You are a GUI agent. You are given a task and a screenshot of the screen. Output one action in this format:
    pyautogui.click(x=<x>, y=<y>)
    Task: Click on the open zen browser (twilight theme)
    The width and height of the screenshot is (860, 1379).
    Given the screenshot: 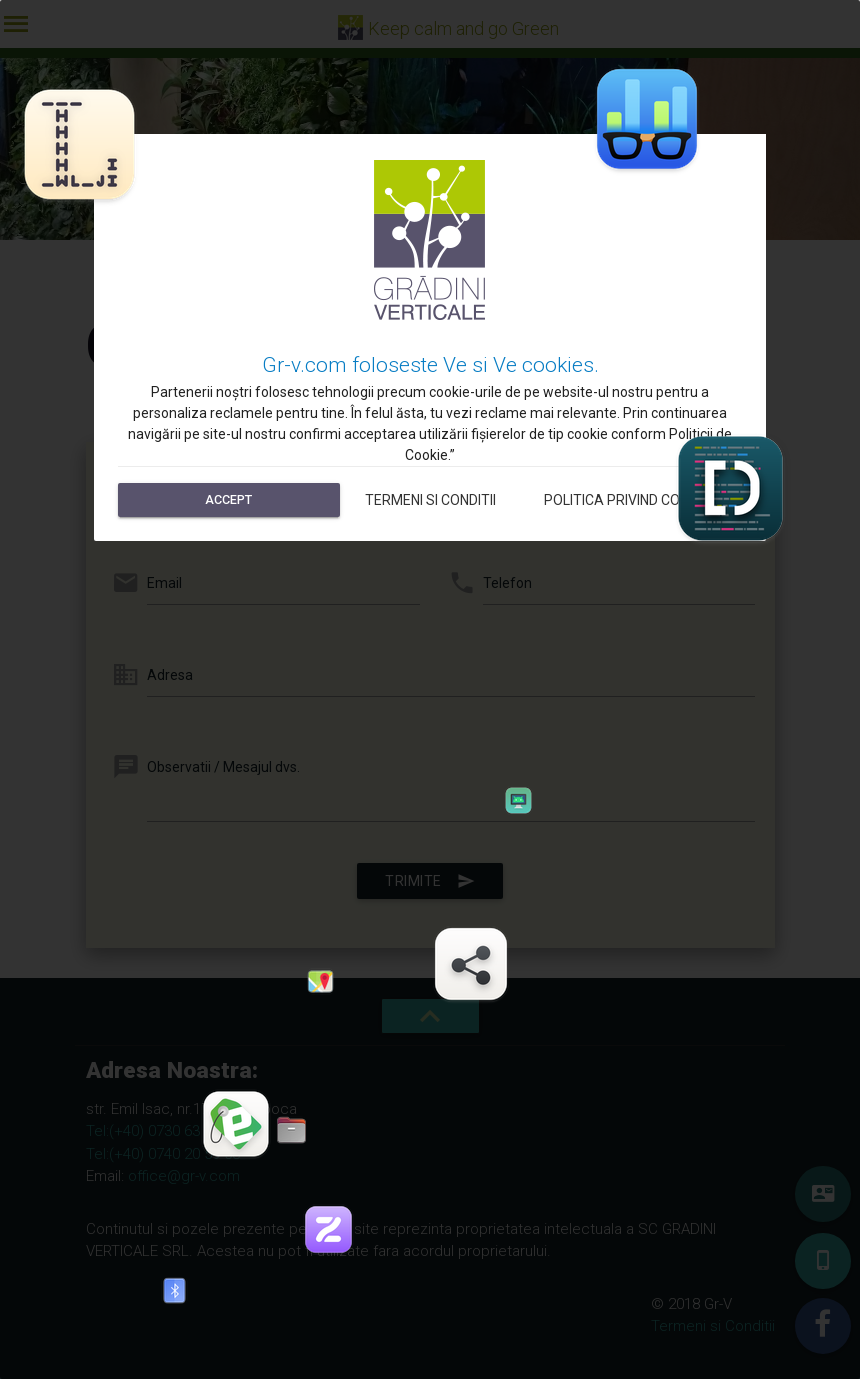 What is the action you would take?
    pyautogui.click(x=328, y=1229)
    